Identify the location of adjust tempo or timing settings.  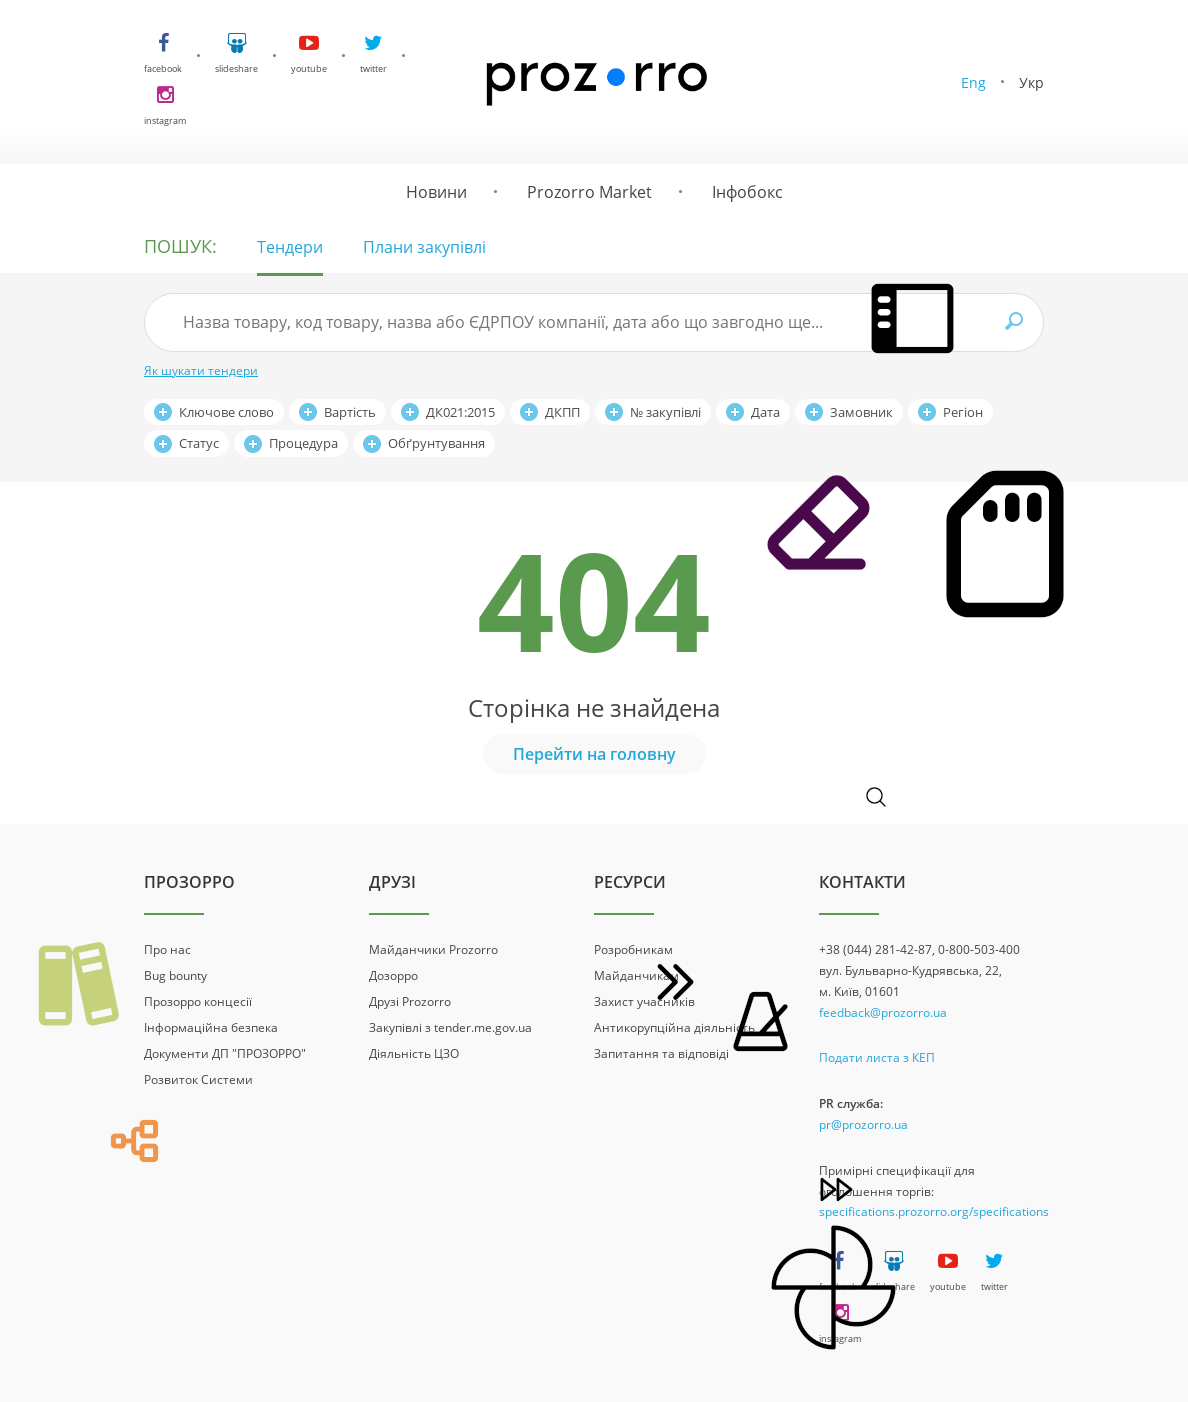
(760, 1021).